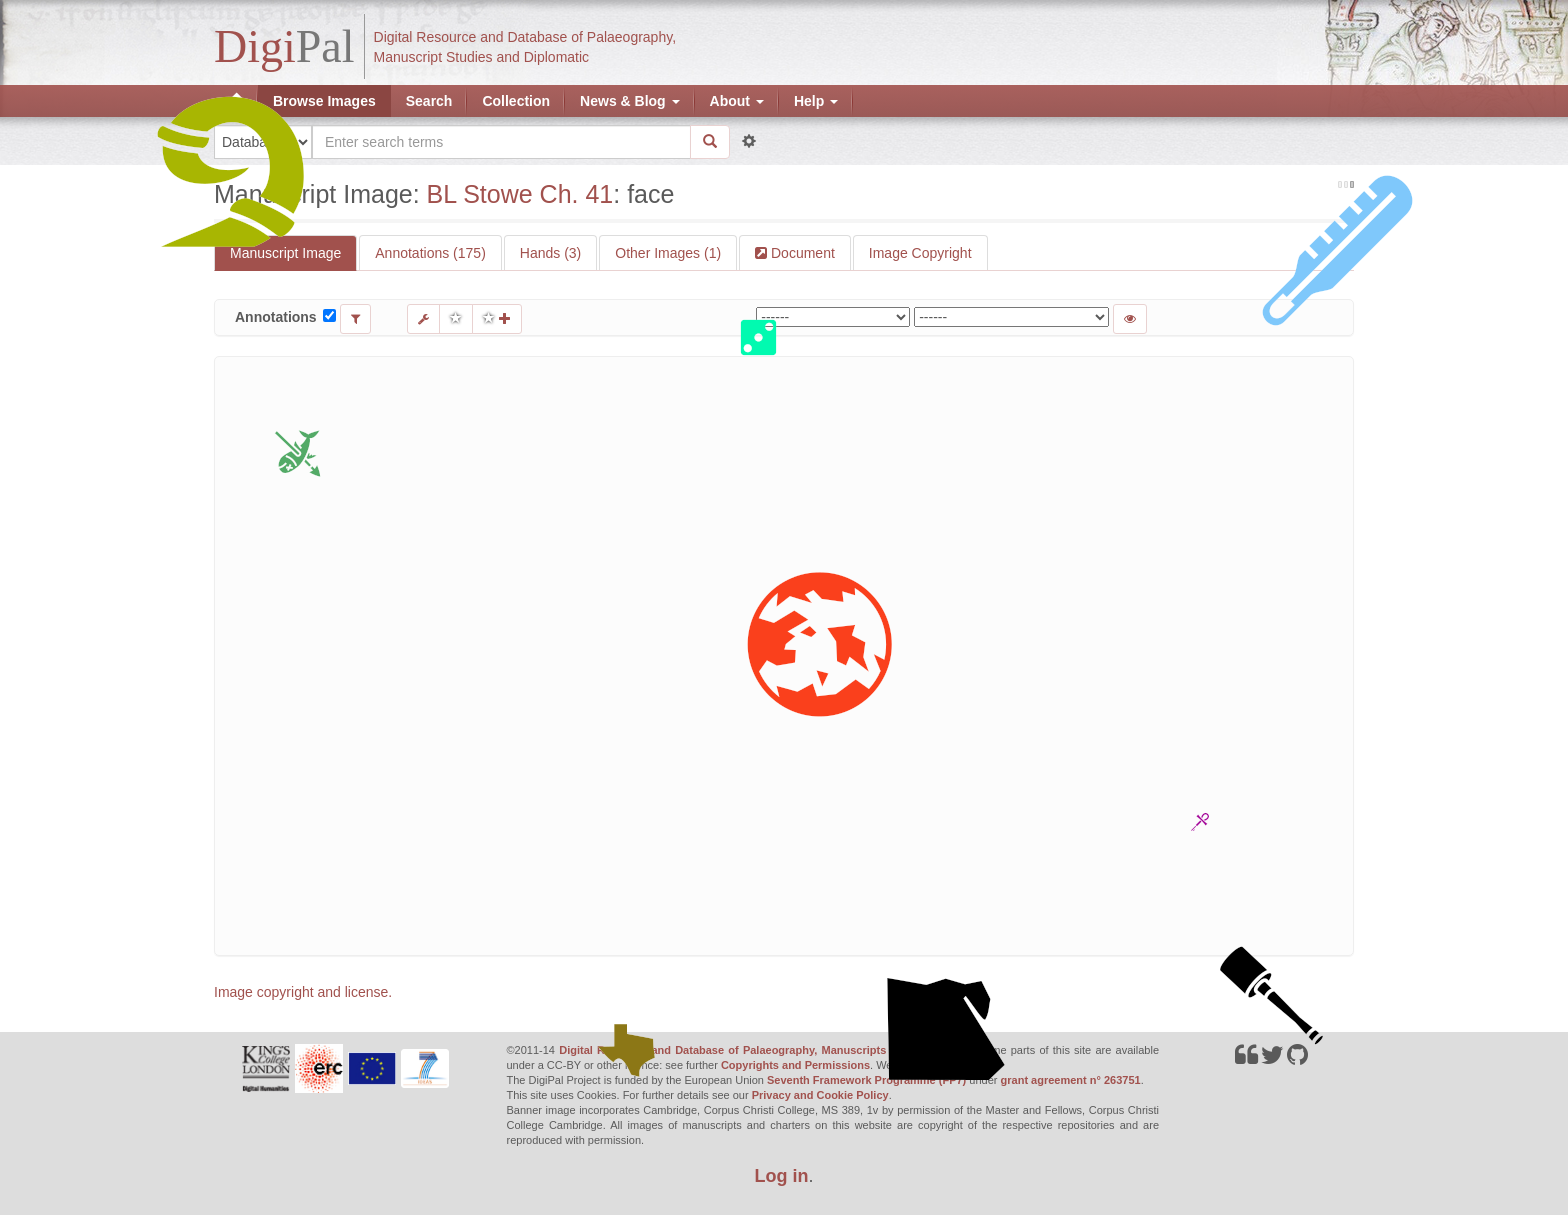 This screenshot has width=1568, height=1215. What do you see at coordinates (297, 453) in the screenshot?
I see `spearfishing activity or game mode` at bounding box center [297, 453].